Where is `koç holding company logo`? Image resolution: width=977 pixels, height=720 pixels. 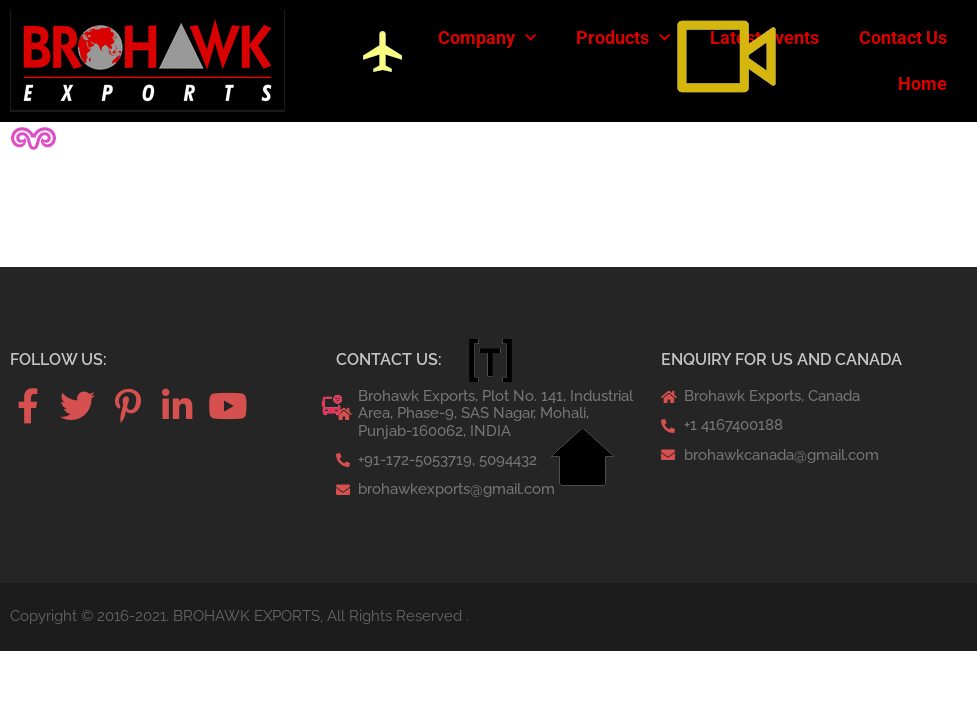
koç holding company logo is located at coordinates (33, 138).